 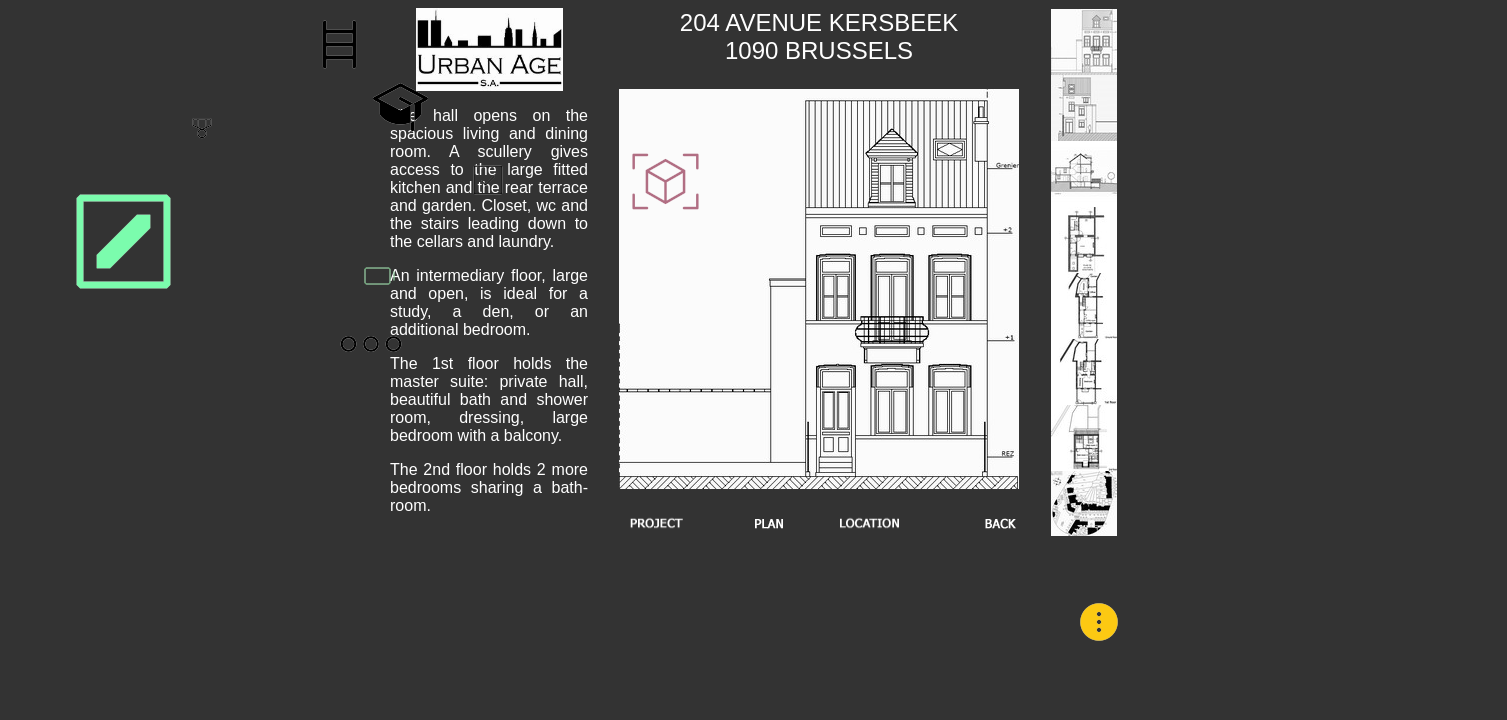 What do you see at coordinates (379, 276) in the screenshot?
I see `indicates battery is empty or depleted` at bounding box center [379, 276].